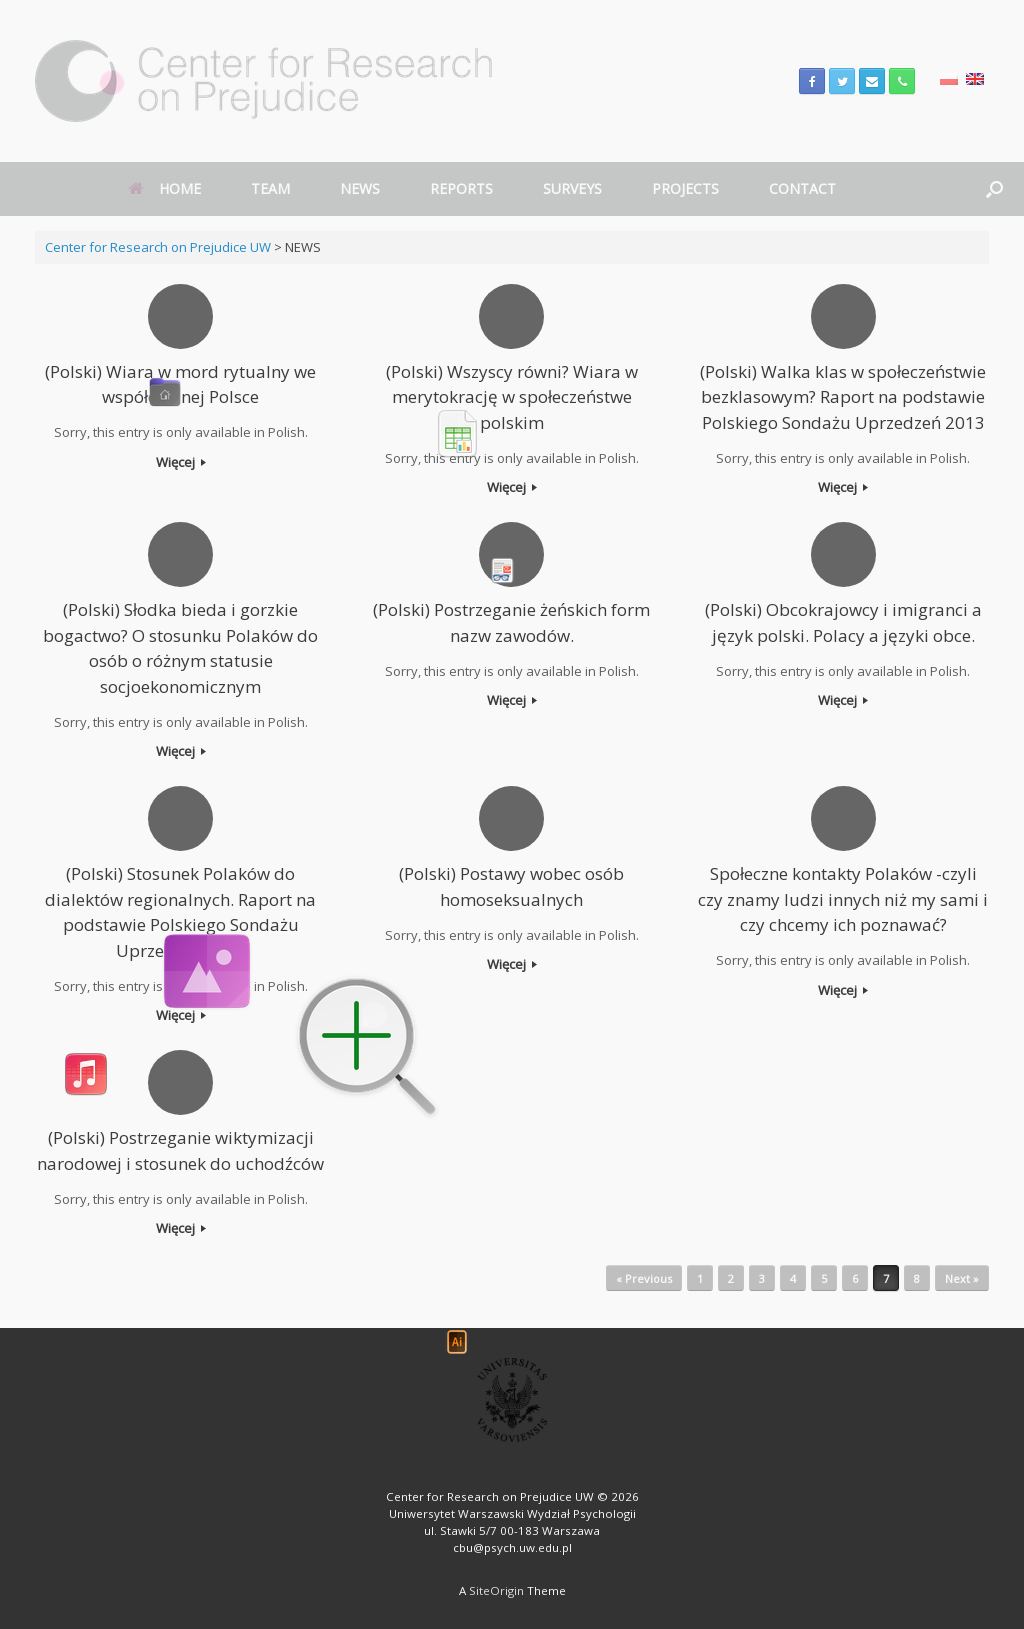  What do you see at coordinates (86, 1074) in the screenshot?
I see `open the music player app` at bounding box center [86, 1074].